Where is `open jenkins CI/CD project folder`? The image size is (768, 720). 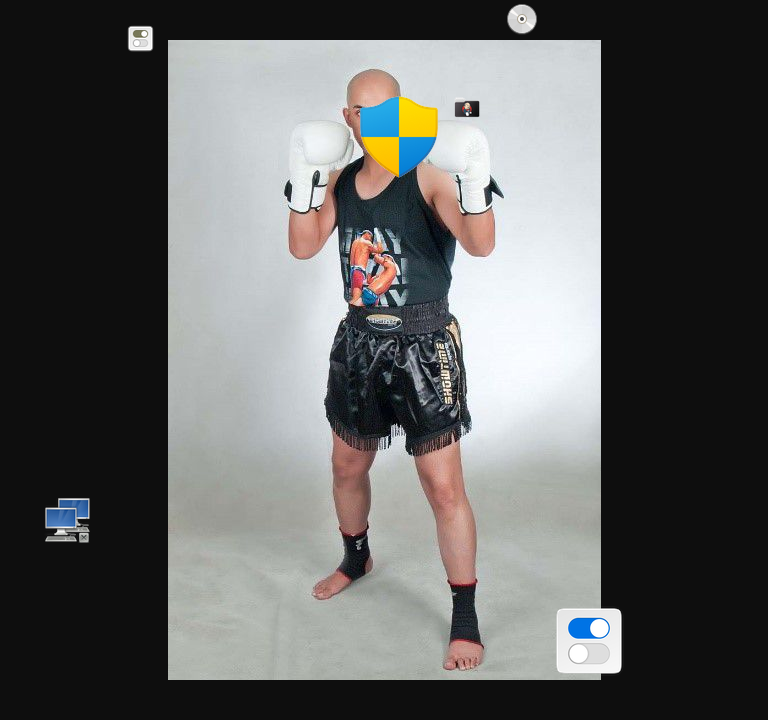 open jenkins CI/CD project folder is located at coordinates (467, 108).